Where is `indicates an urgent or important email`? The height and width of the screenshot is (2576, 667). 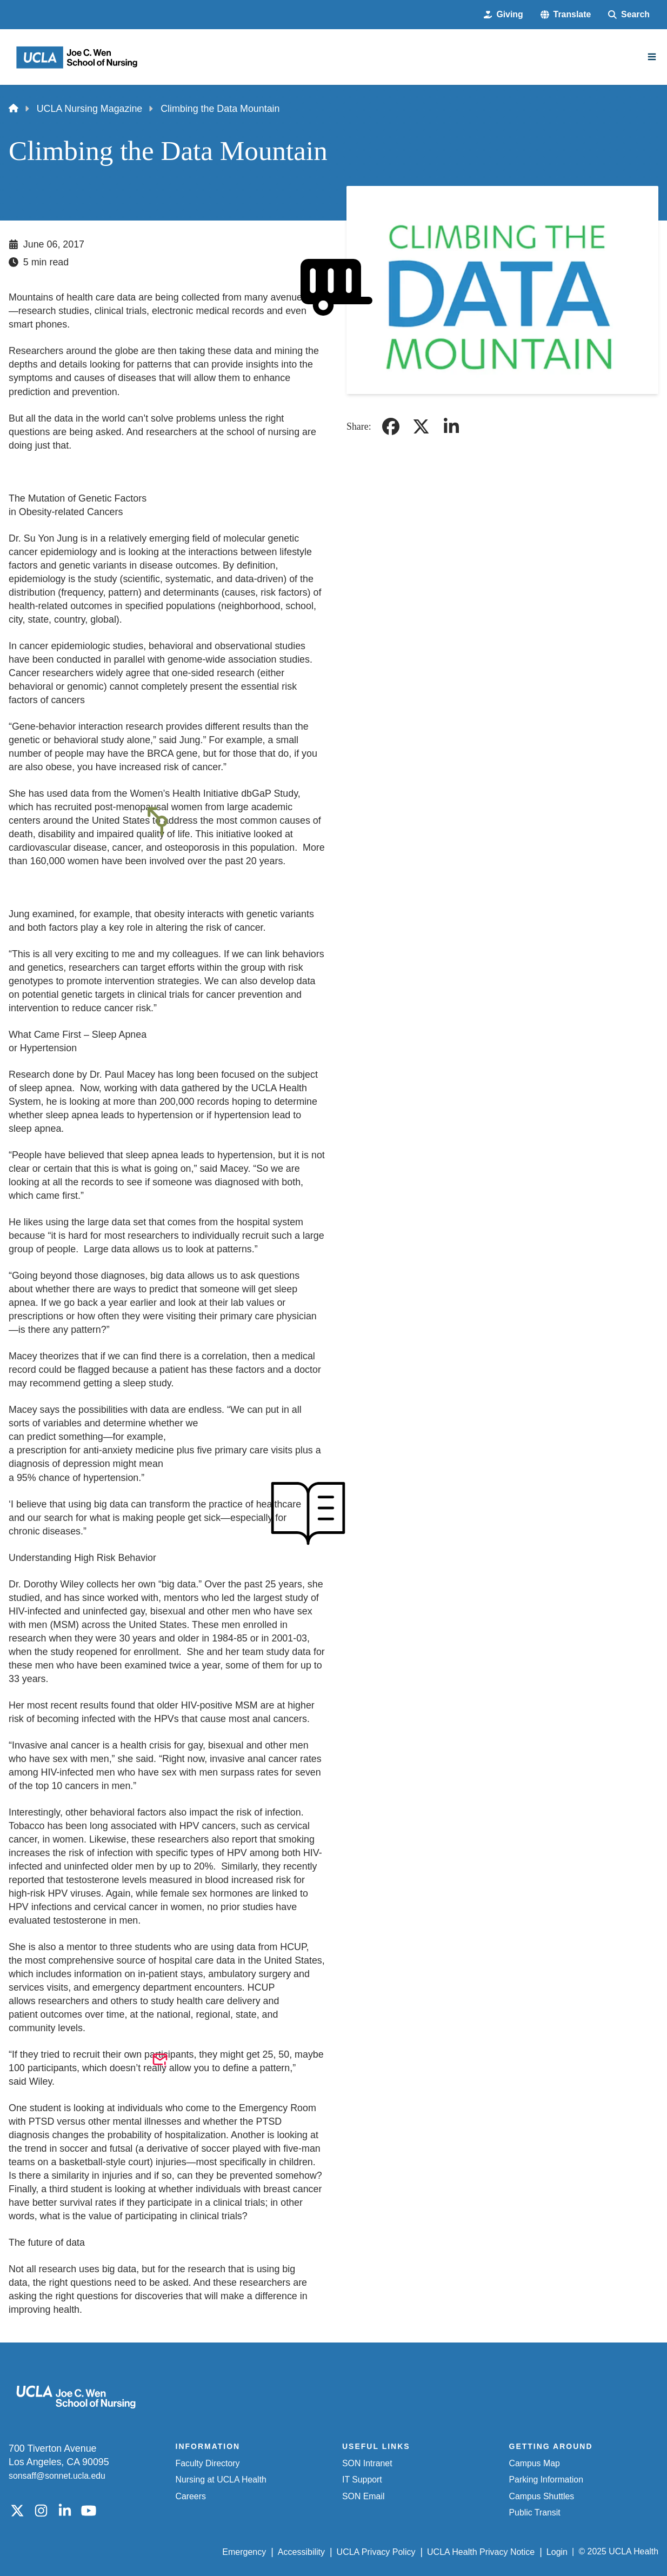
indicates an urgent or important email is located at coordinates (160, 2059).